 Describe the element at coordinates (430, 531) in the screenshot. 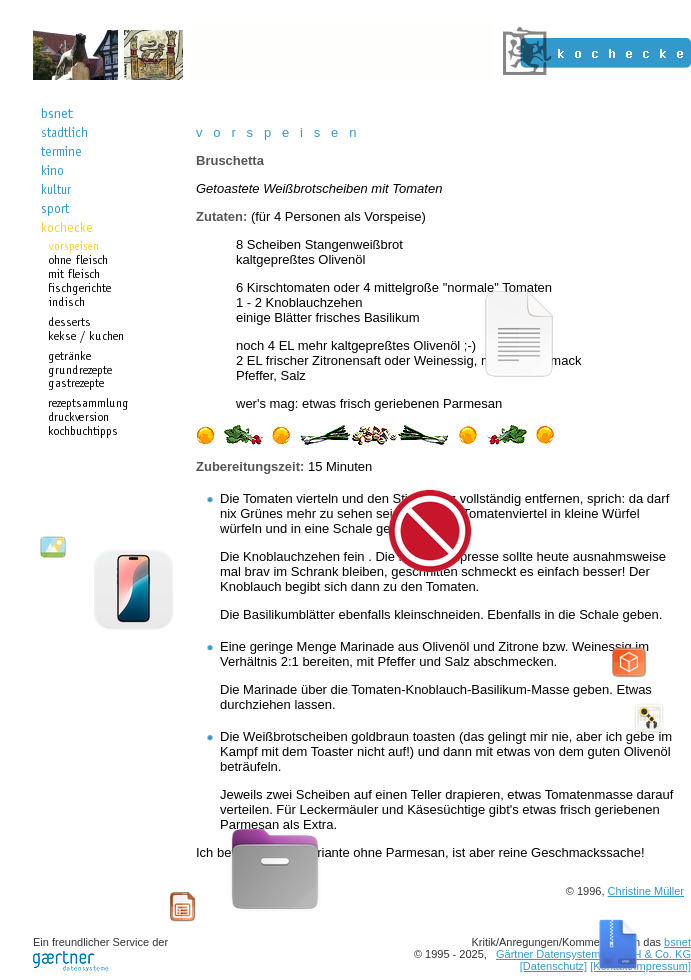

I see `clear or delete text from an input field` at that location.